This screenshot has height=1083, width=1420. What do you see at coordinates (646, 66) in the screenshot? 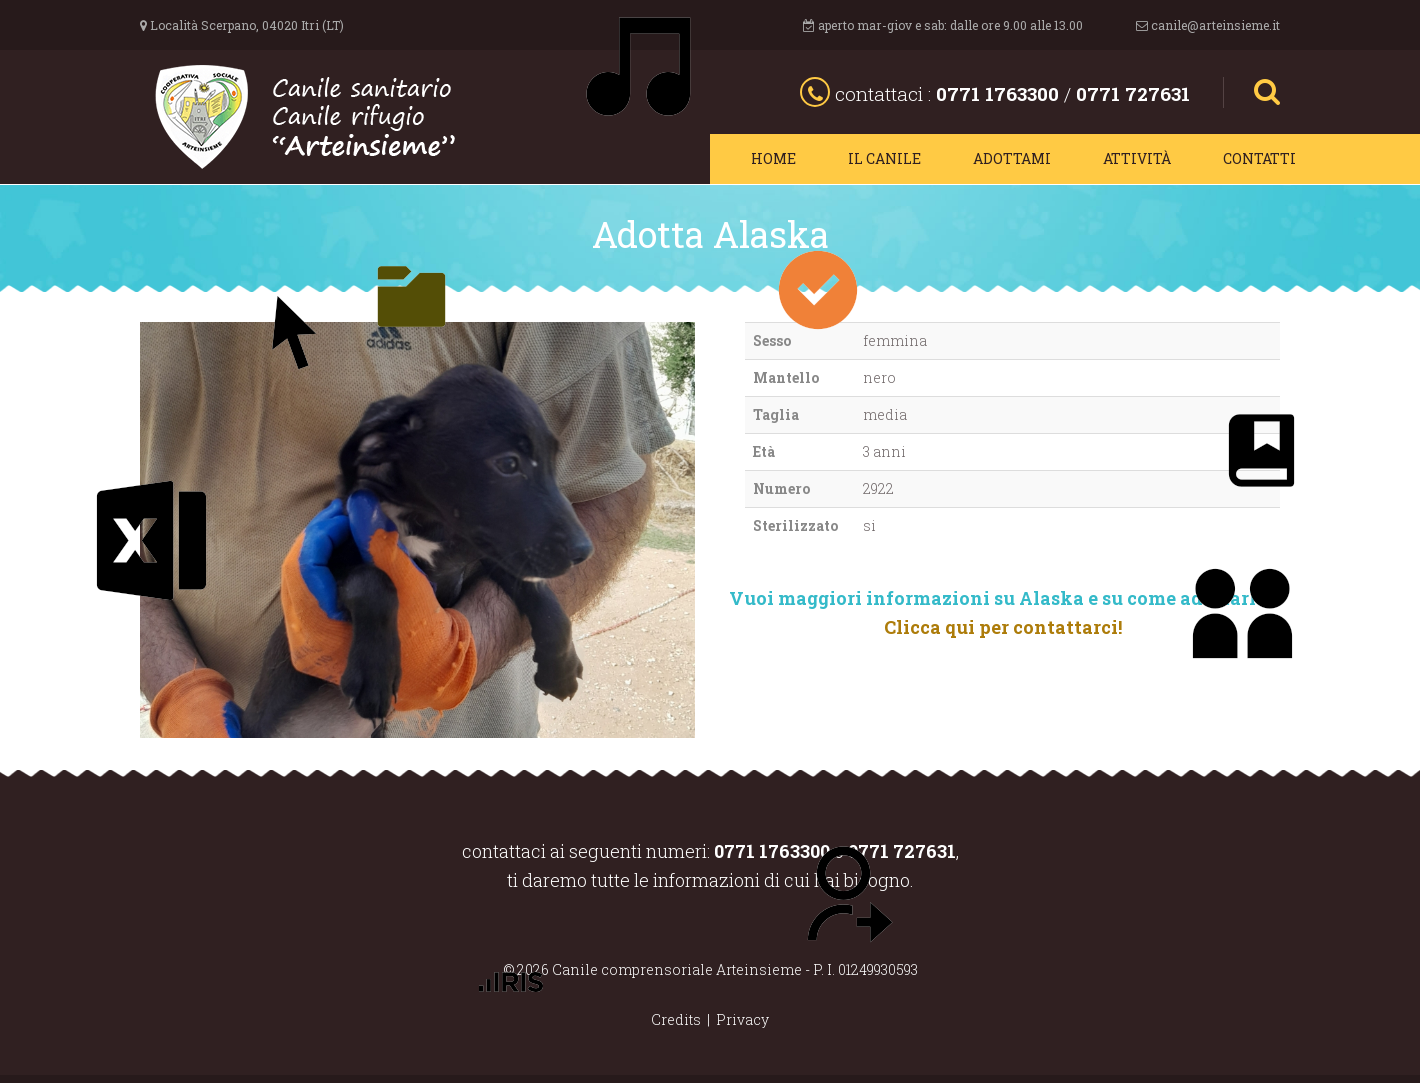
I see `open music player or library` at bounding box center [646, 66].